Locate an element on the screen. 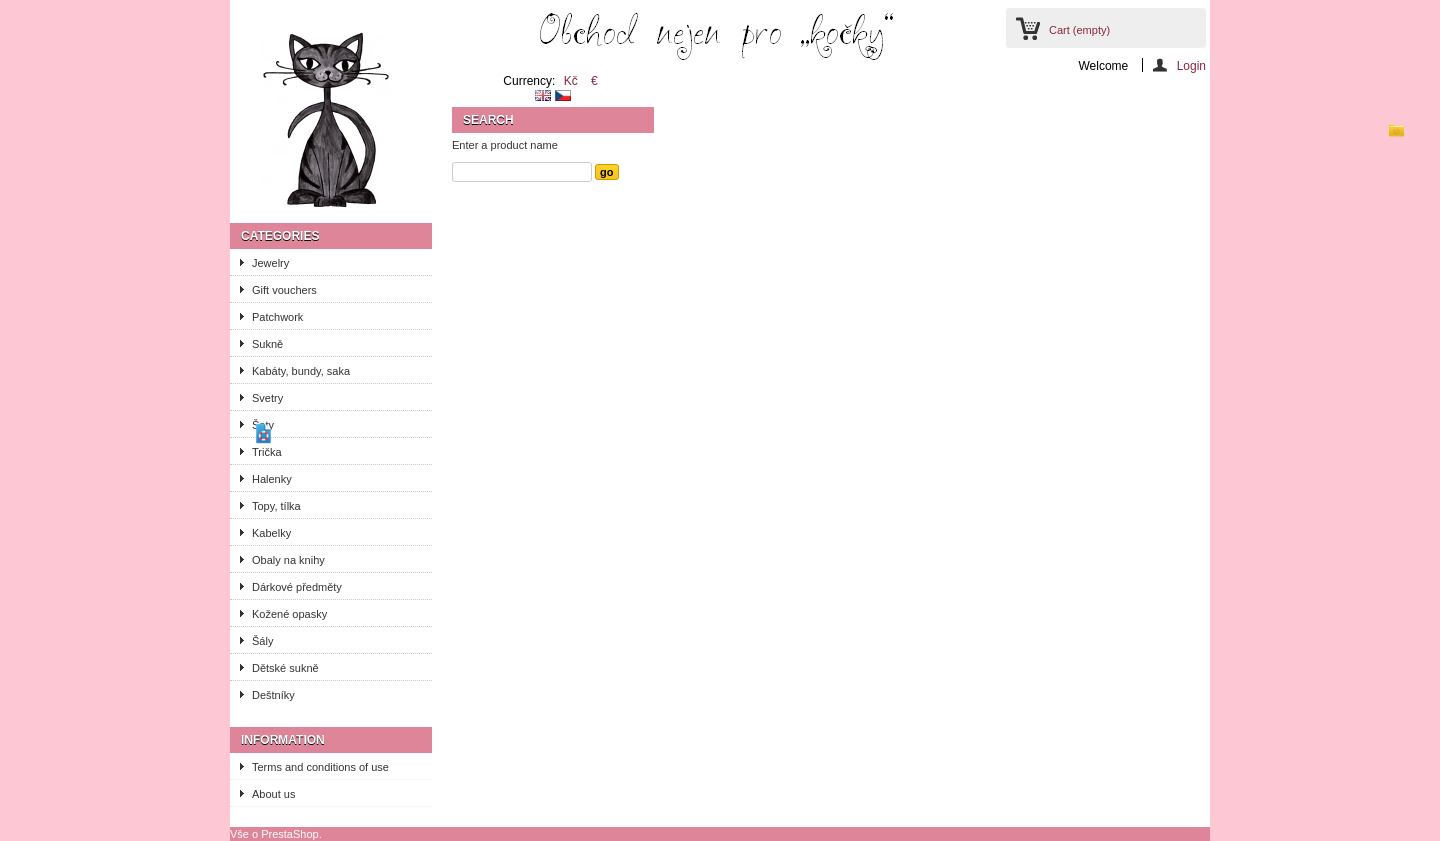 The width and height of the screenshot is (1440, 841). a compiled html help file (.chm) is located at coordinates (263, 433).